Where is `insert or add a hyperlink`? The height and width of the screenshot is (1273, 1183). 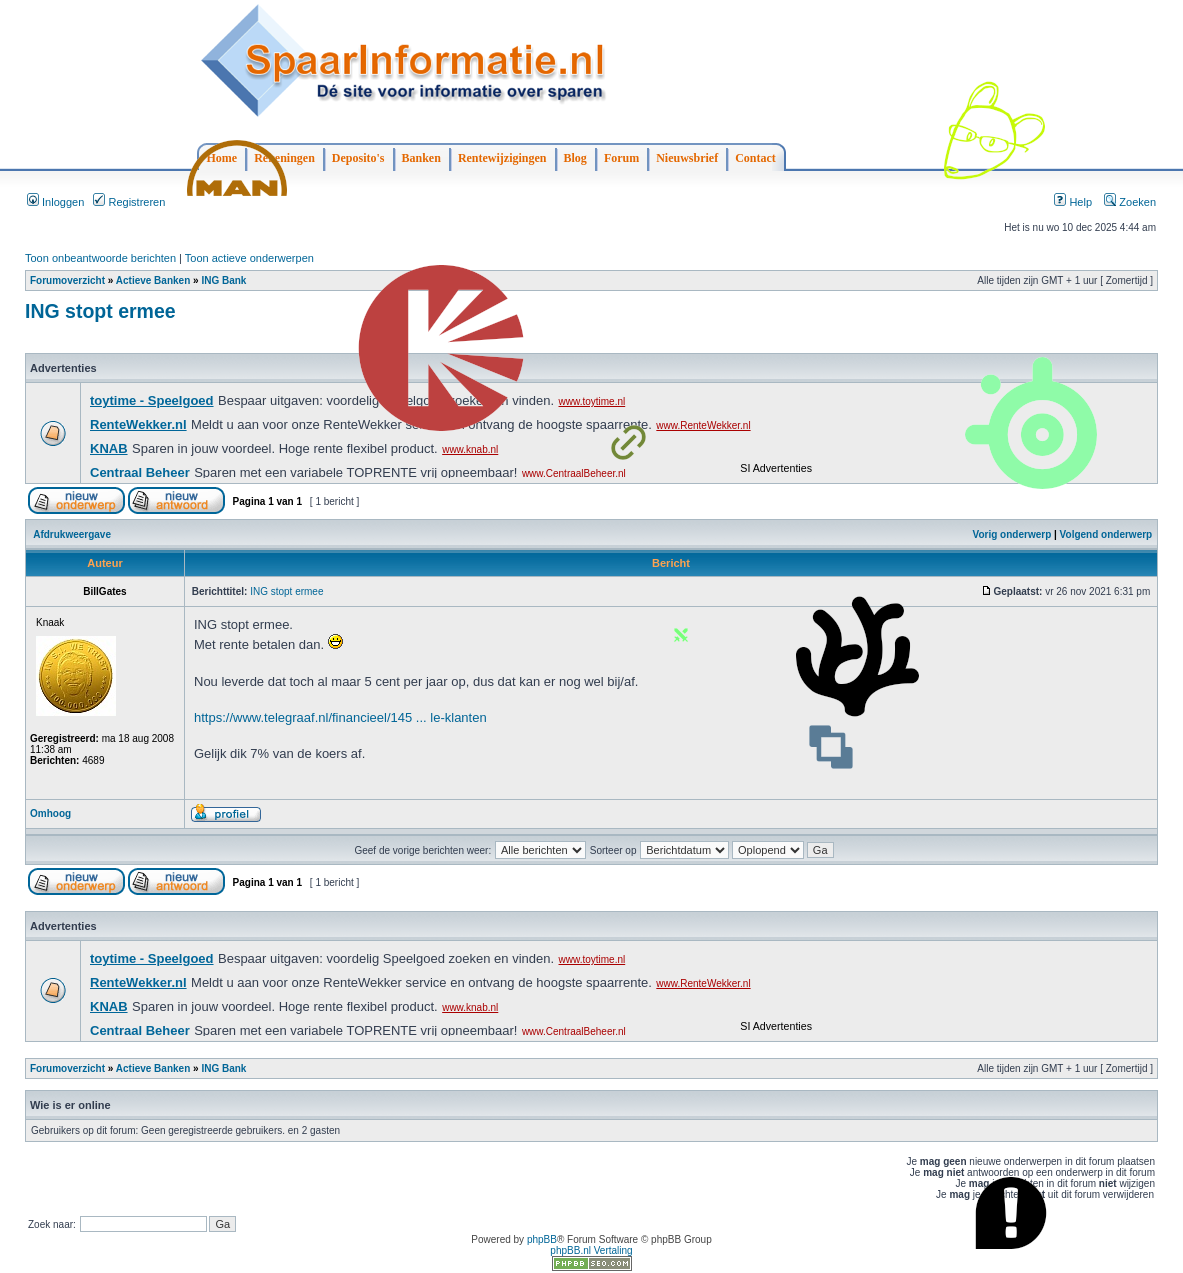
insert or add a hyperlink is located at coordinates (628, 442).